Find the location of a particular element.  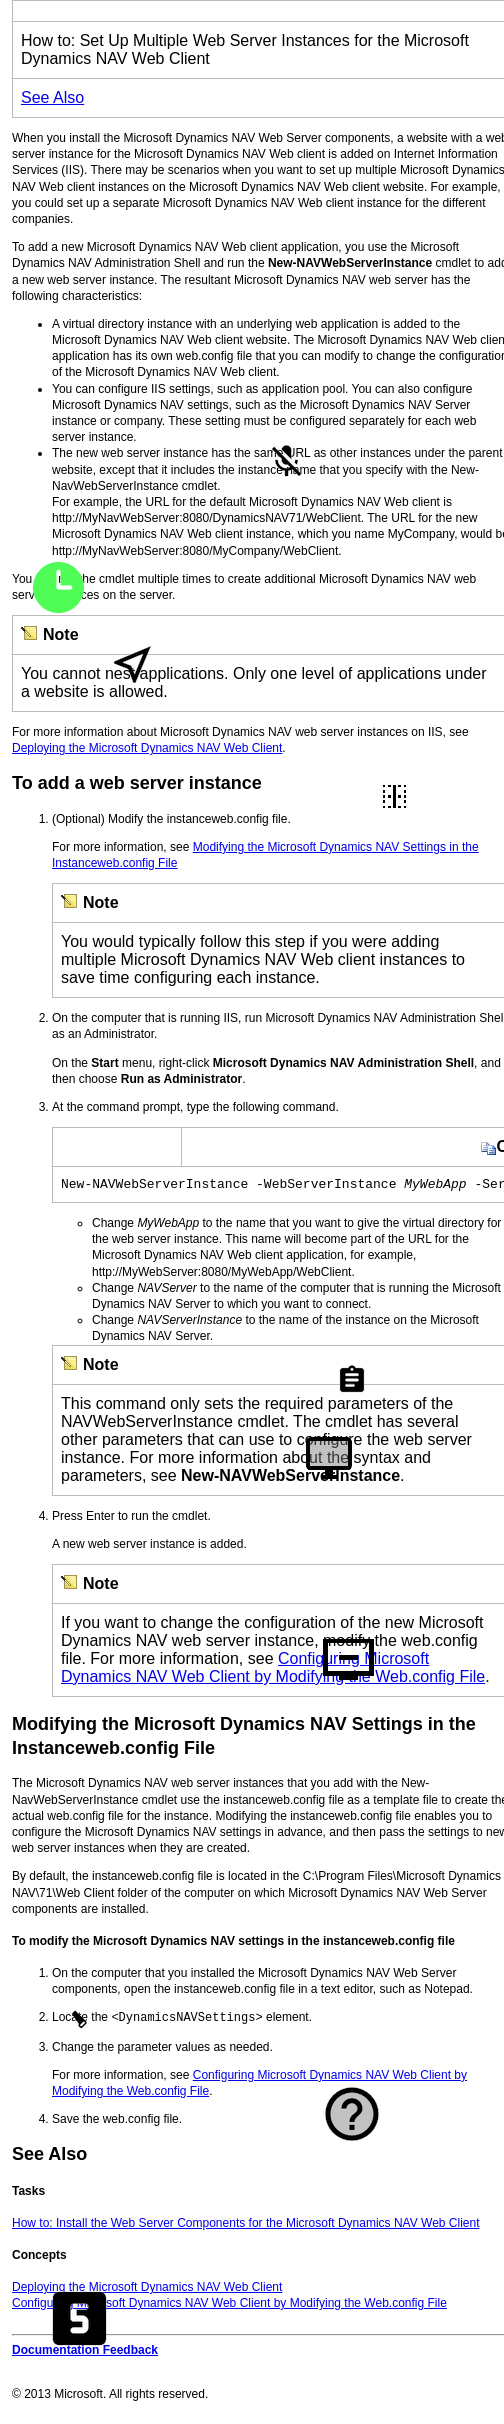

add a vertical border to selected cells is located at coordinates (394, 796).